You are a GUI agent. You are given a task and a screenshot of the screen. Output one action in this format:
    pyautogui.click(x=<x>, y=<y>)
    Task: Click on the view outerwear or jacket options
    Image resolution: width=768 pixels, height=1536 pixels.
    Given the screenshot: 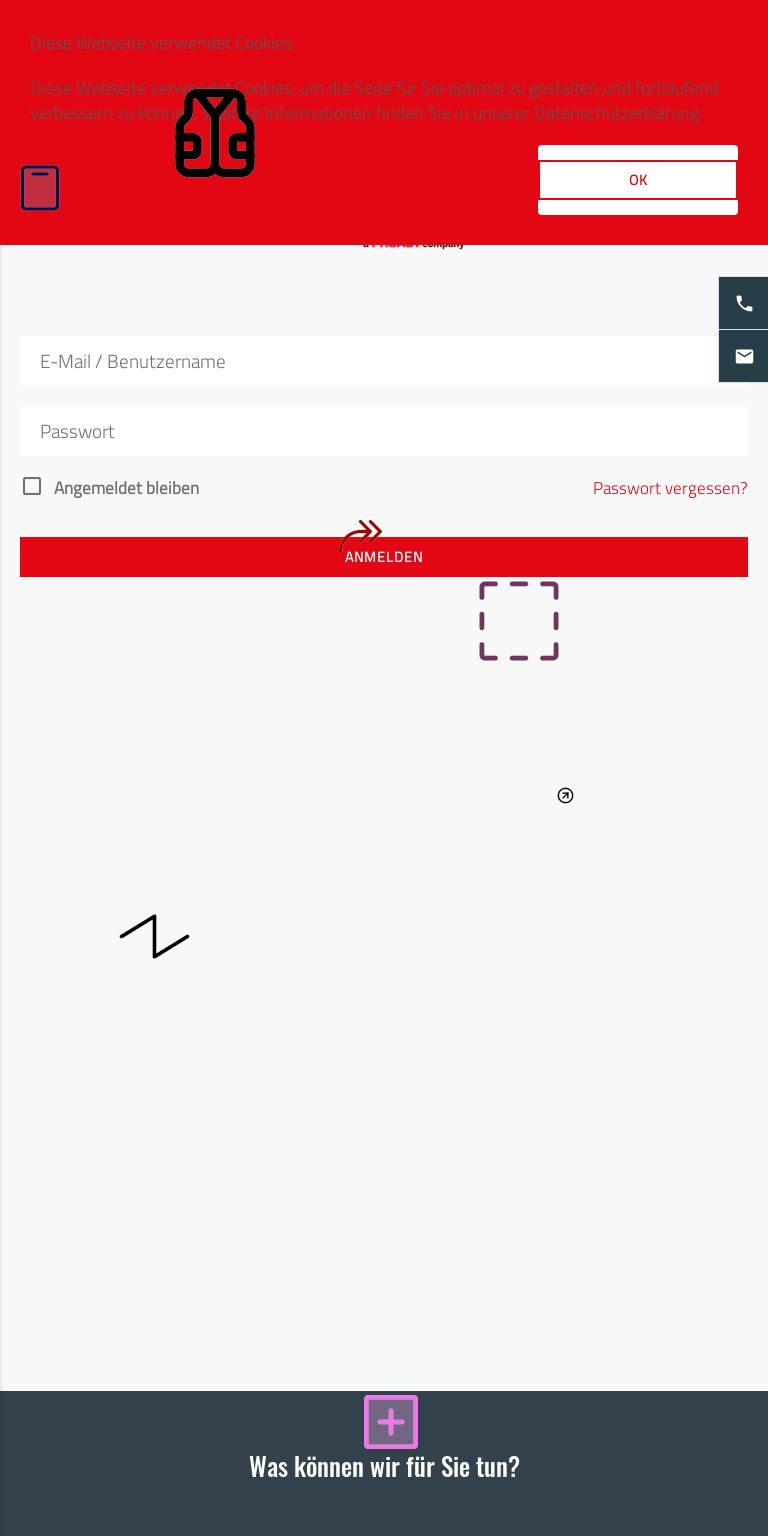 What is the action you would take?
    pyautogui.click(x=215, y=133)
    